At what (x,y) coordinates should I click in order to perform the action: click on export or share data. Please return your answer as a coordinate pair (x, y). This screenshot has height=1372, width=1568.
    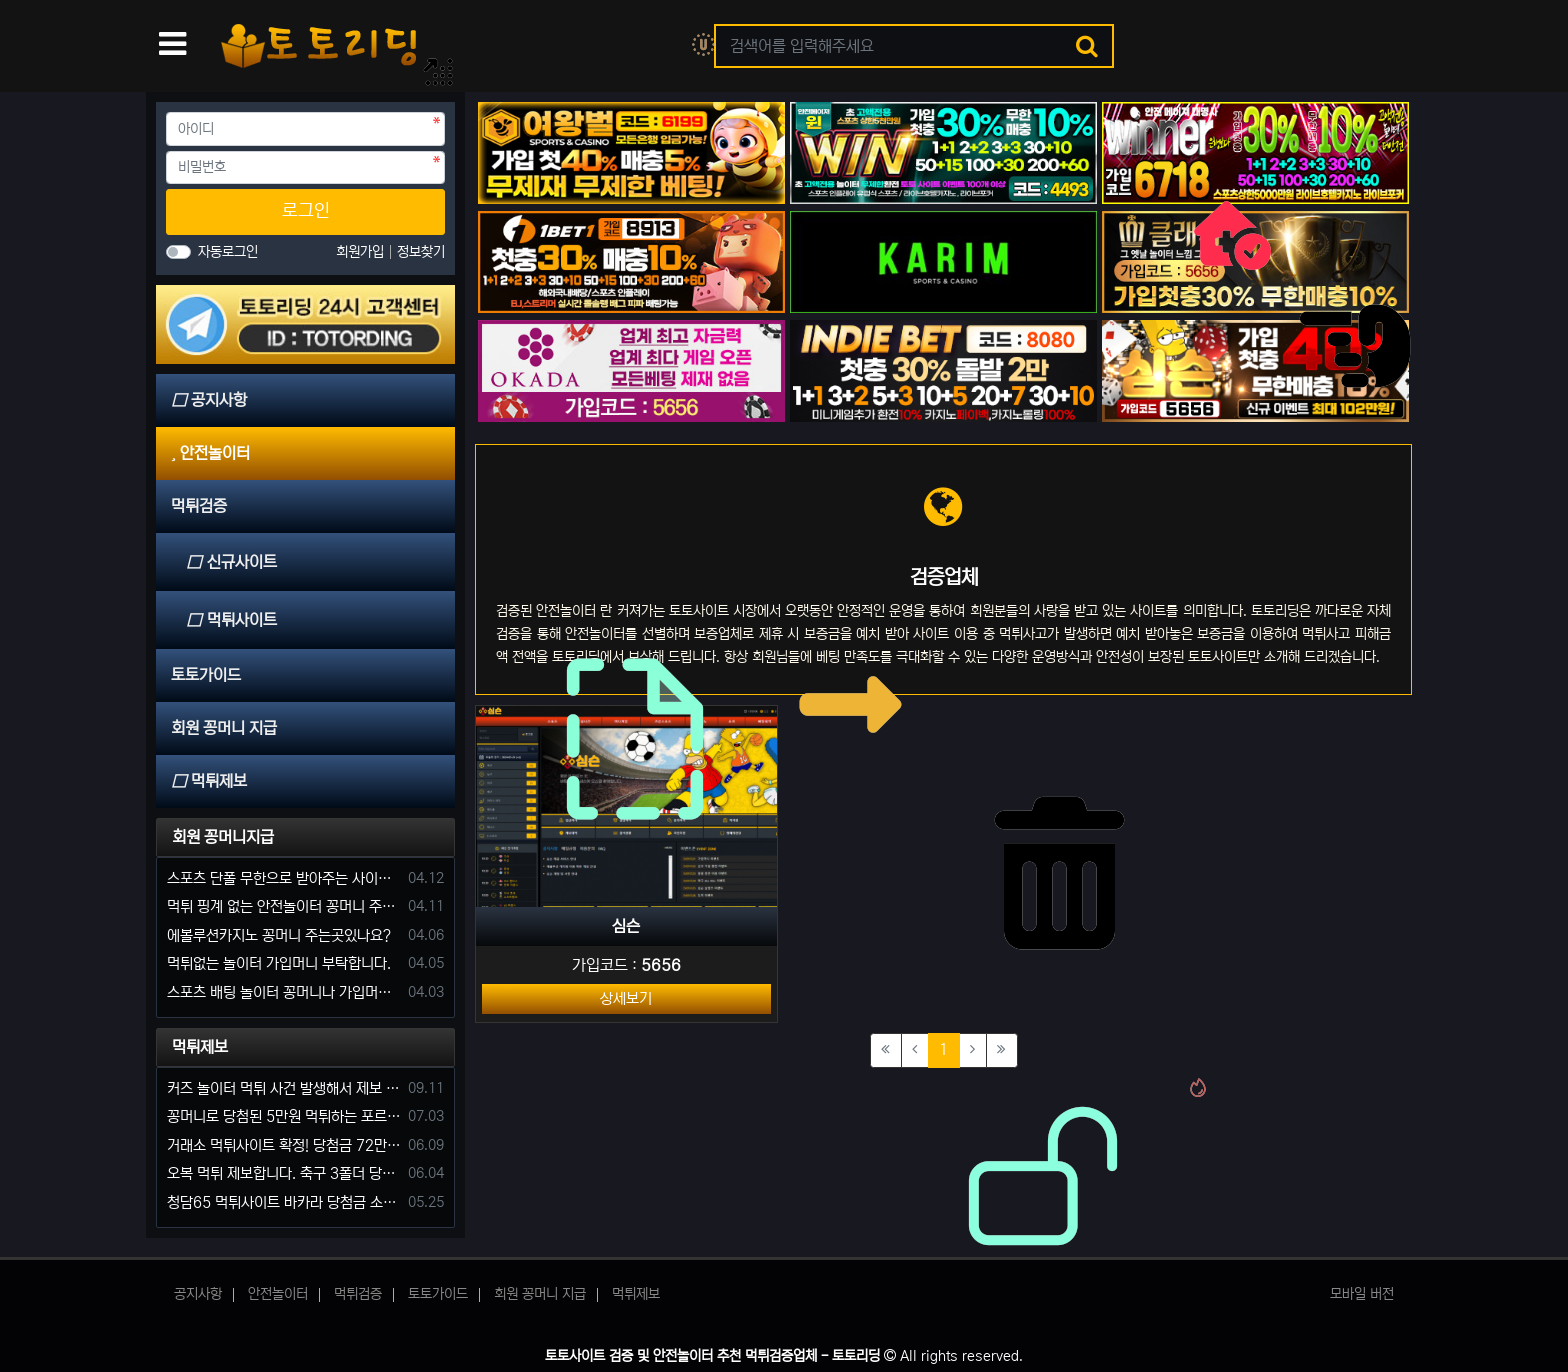
    Looking at the image, I should click on (439, 72).